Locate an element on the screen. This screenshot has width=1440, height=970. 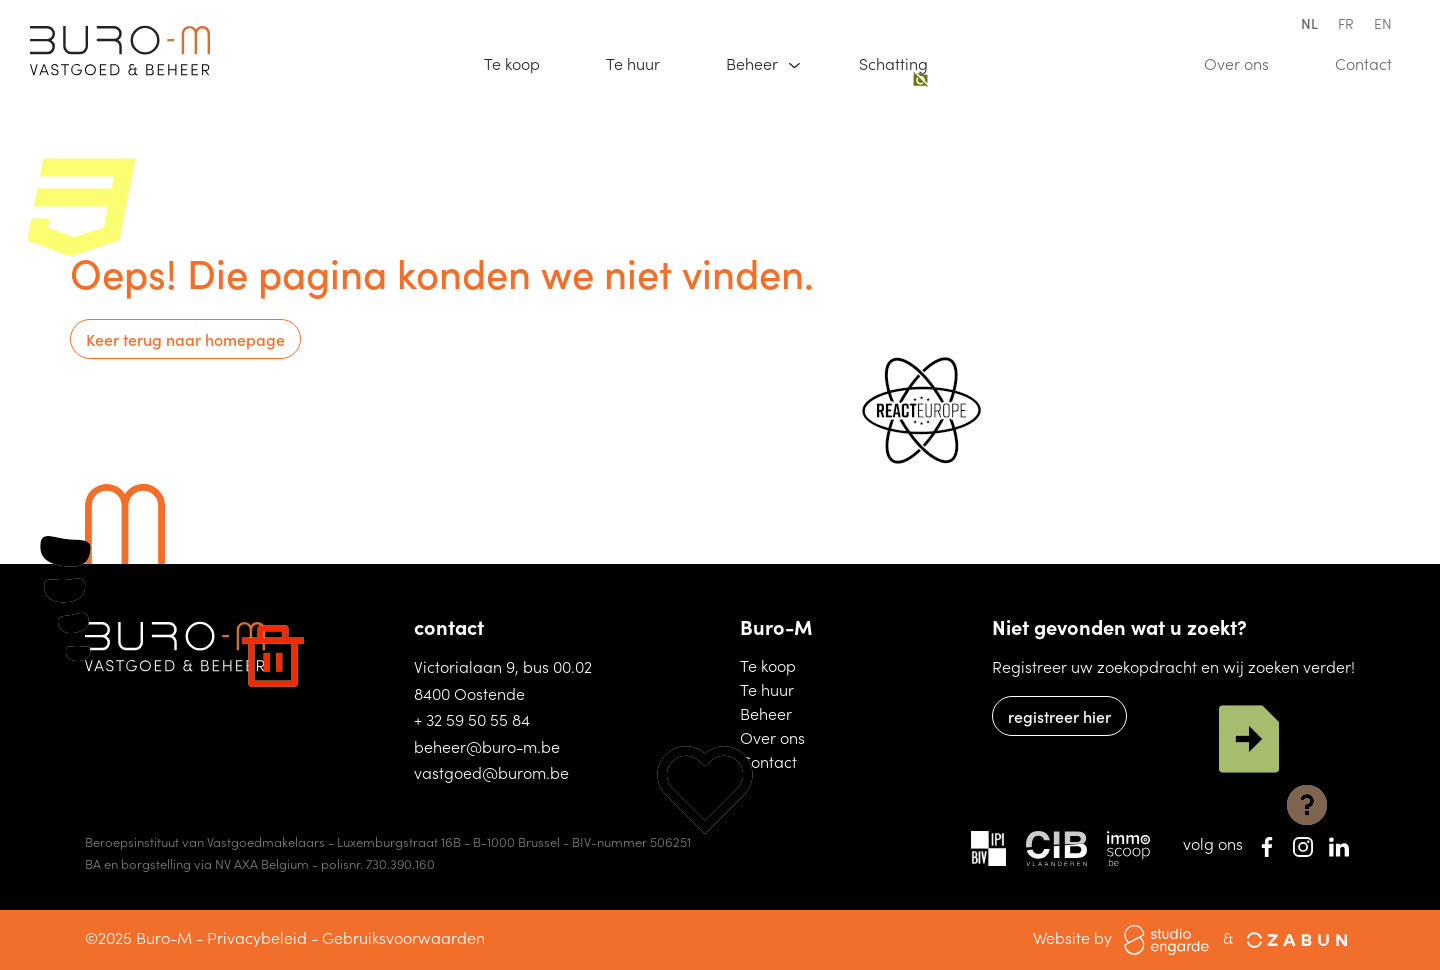
access help or support is located at coordinates (1307, 805).